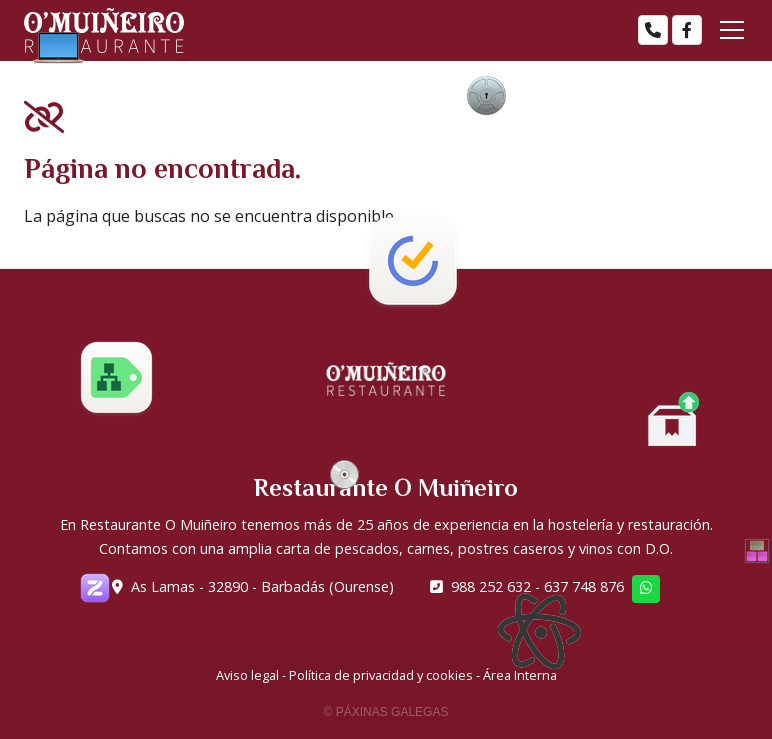 This screenshot has height=739, width=772. What do you see at coordinates (58, 43) in the screenshot?
I see `represents this macbook air in system settings` at bounding box center [58, 43].